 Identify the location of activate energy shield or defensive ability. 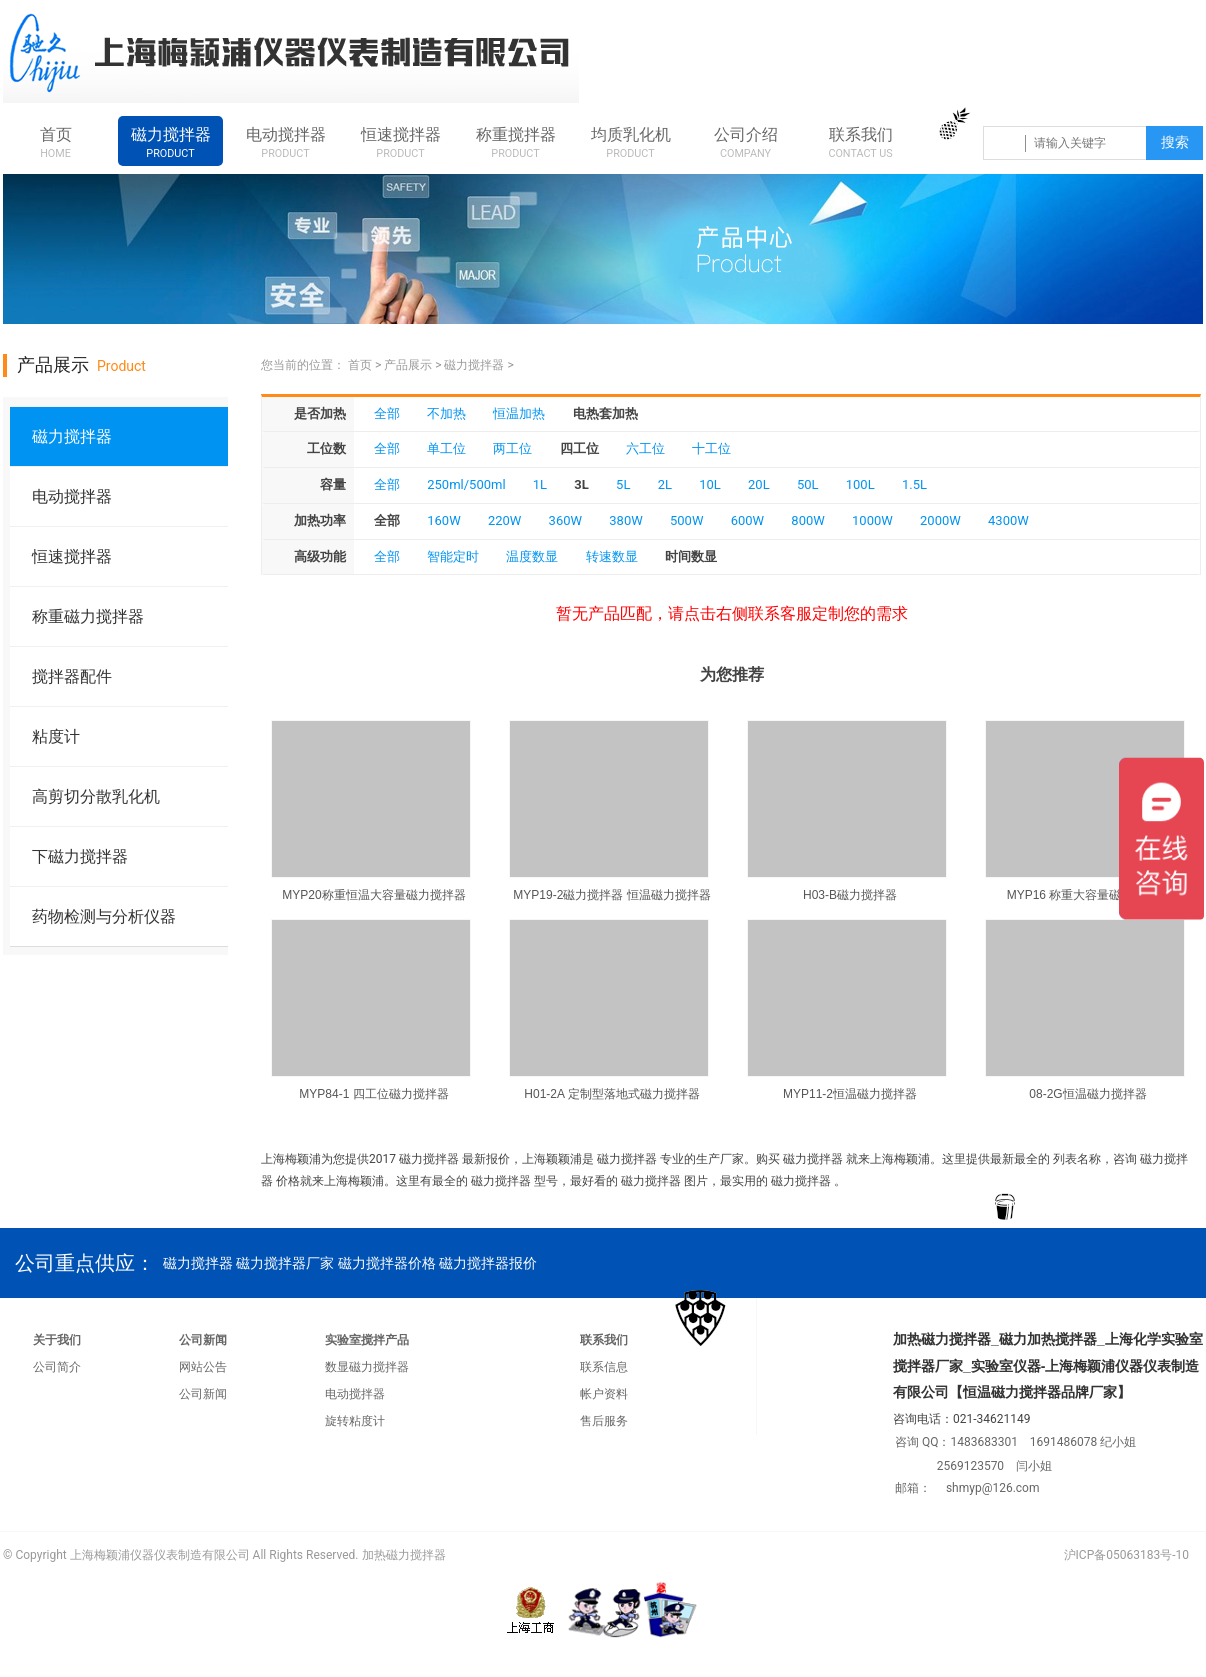
(700, 1318).